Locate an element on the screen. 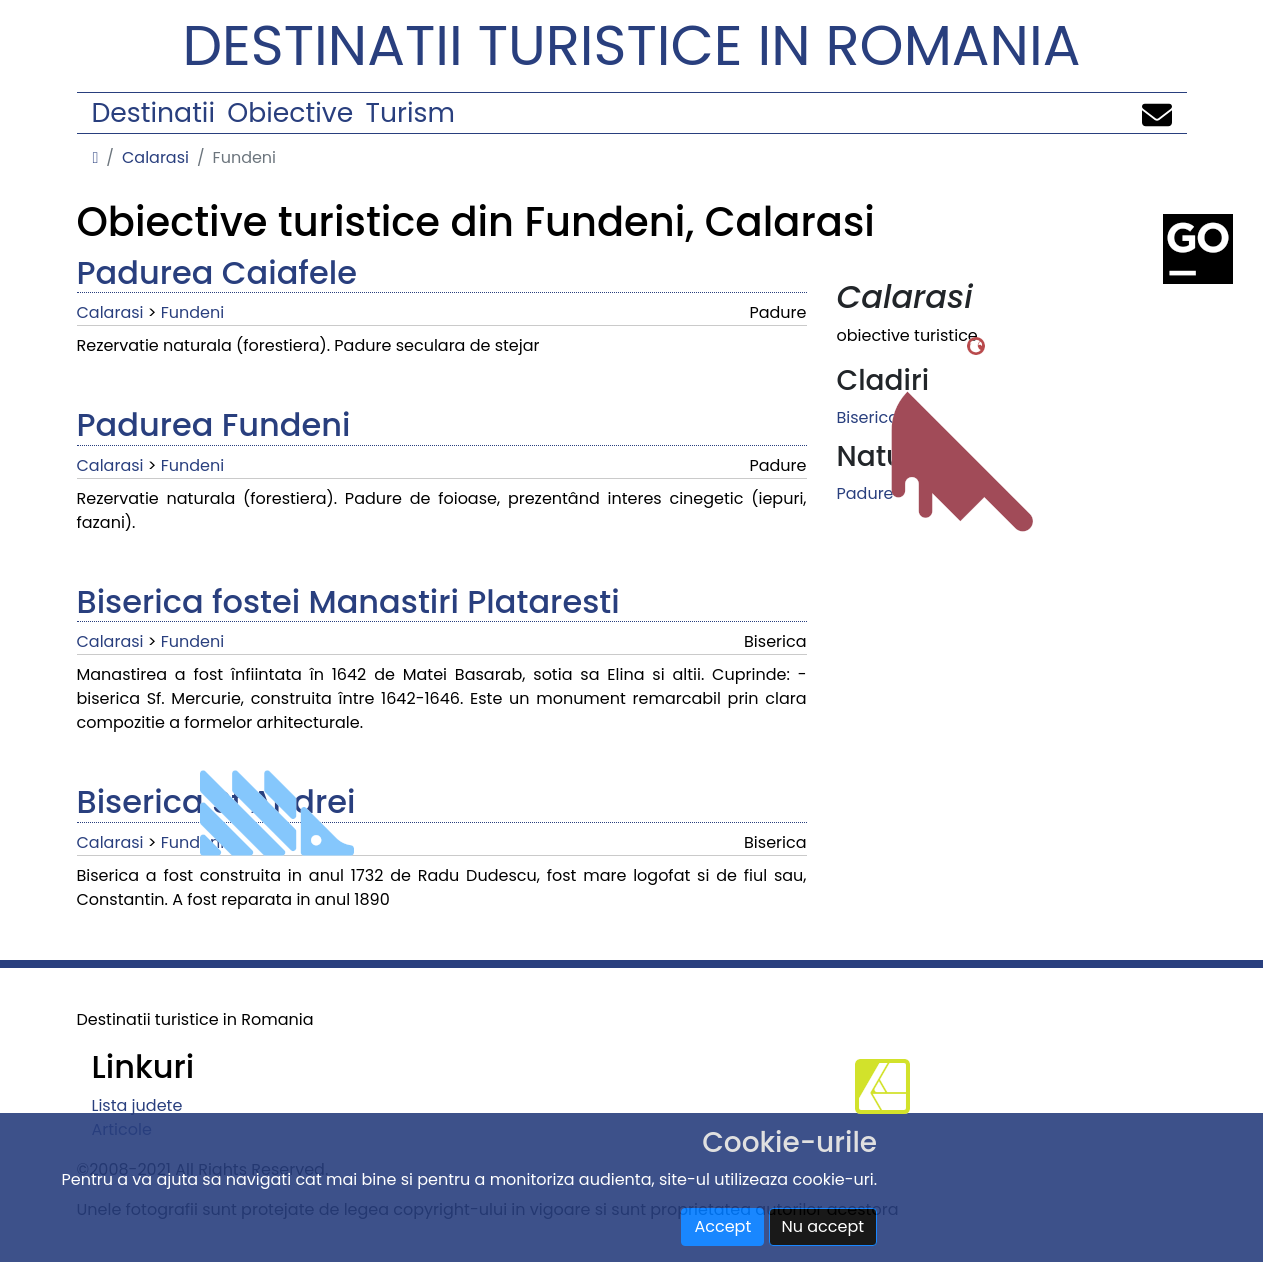  indicates mature or violent content warning is located at coordinates (959, 463).